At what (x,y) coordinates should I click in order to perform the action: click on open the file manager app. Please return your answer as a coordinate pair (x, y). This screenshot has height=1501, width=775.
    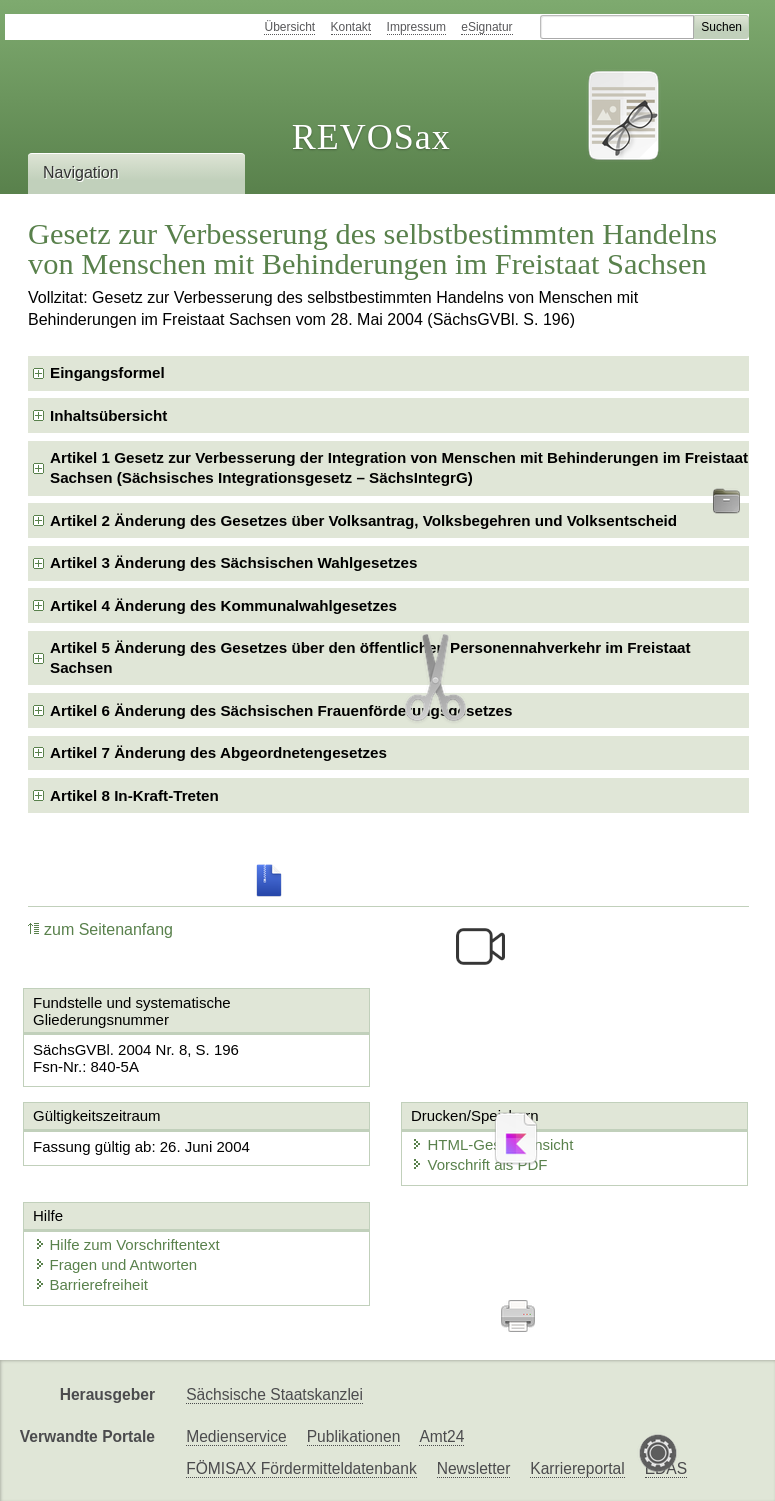
    Looking at the image, I should click on (726, 500).